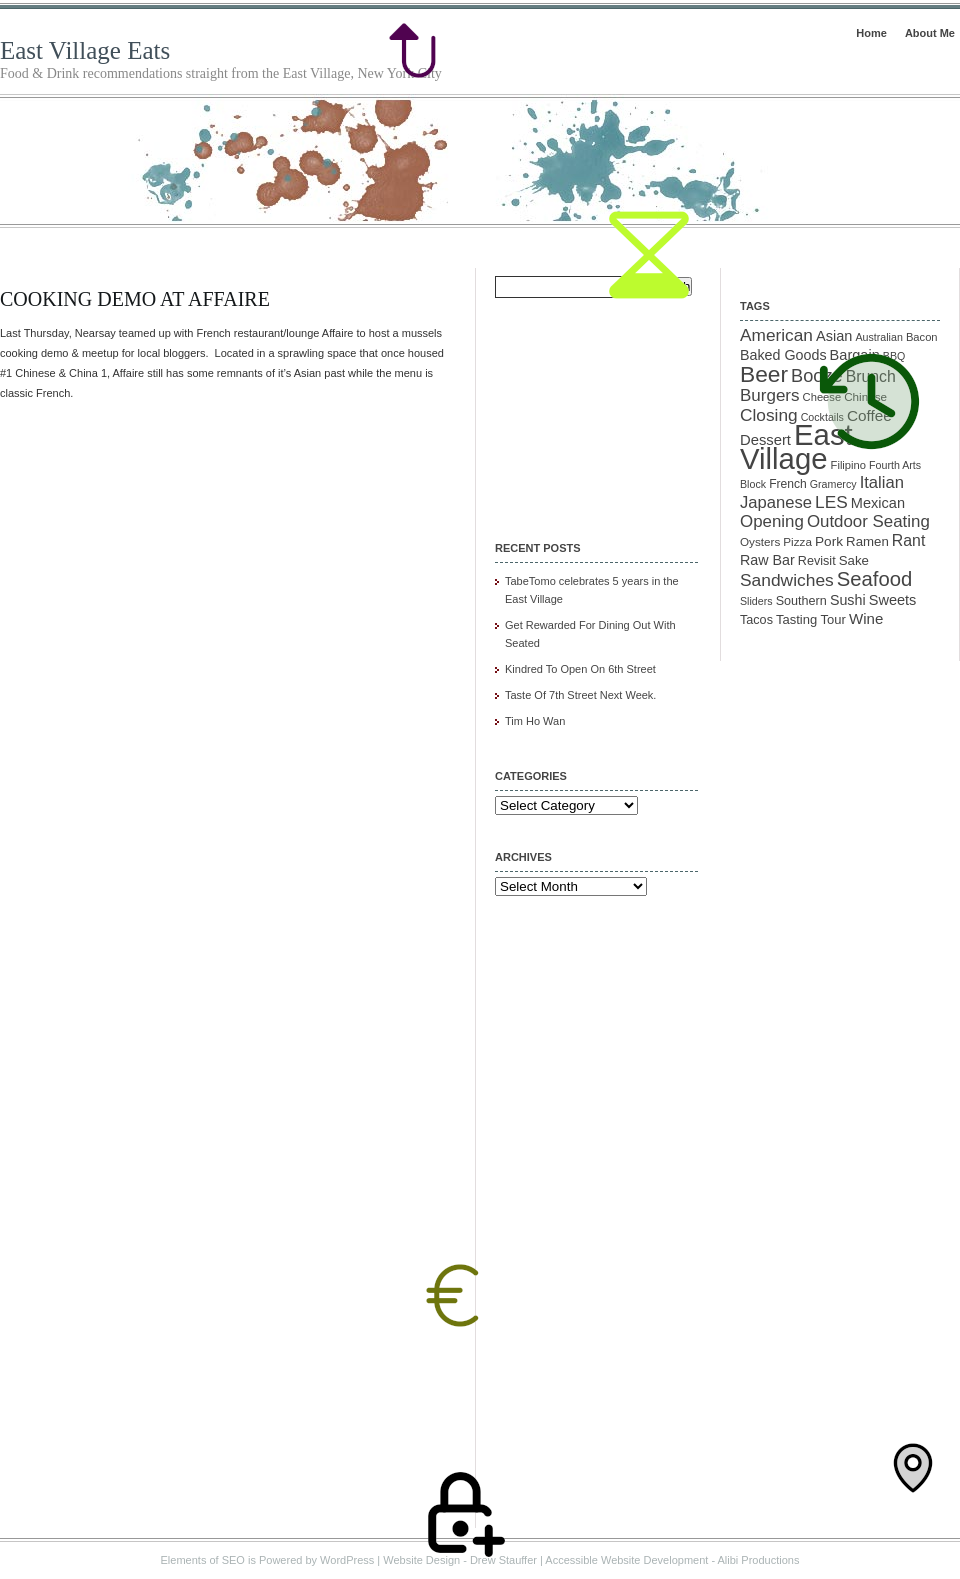  Describe the element at coordinates (414, 50) in the screenshot. I see `undo or go back to previous state` at that location.